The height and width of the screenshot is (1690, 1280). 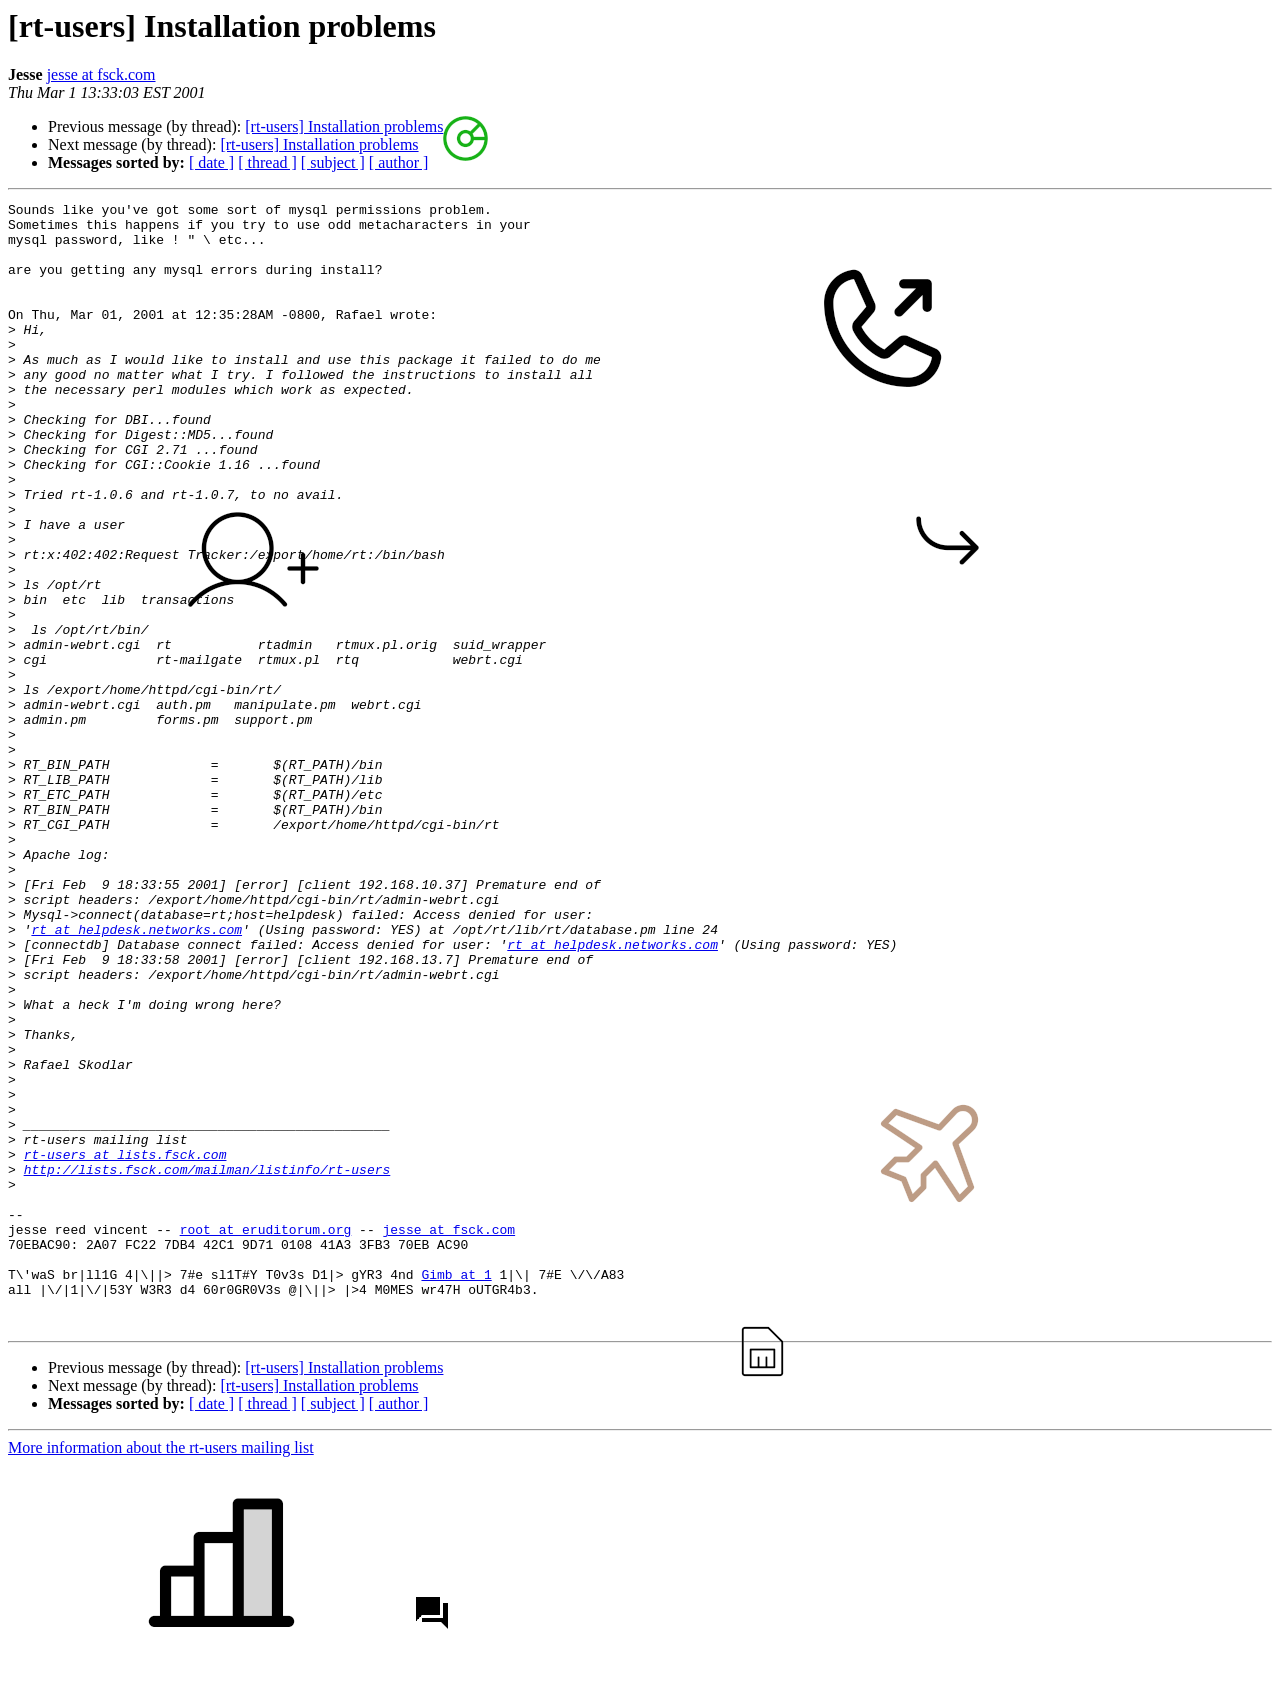 What do you see at coordinates (249, 564) in the screenshot?
I see `add a new contact or friend` at bounding box center [249, 564].